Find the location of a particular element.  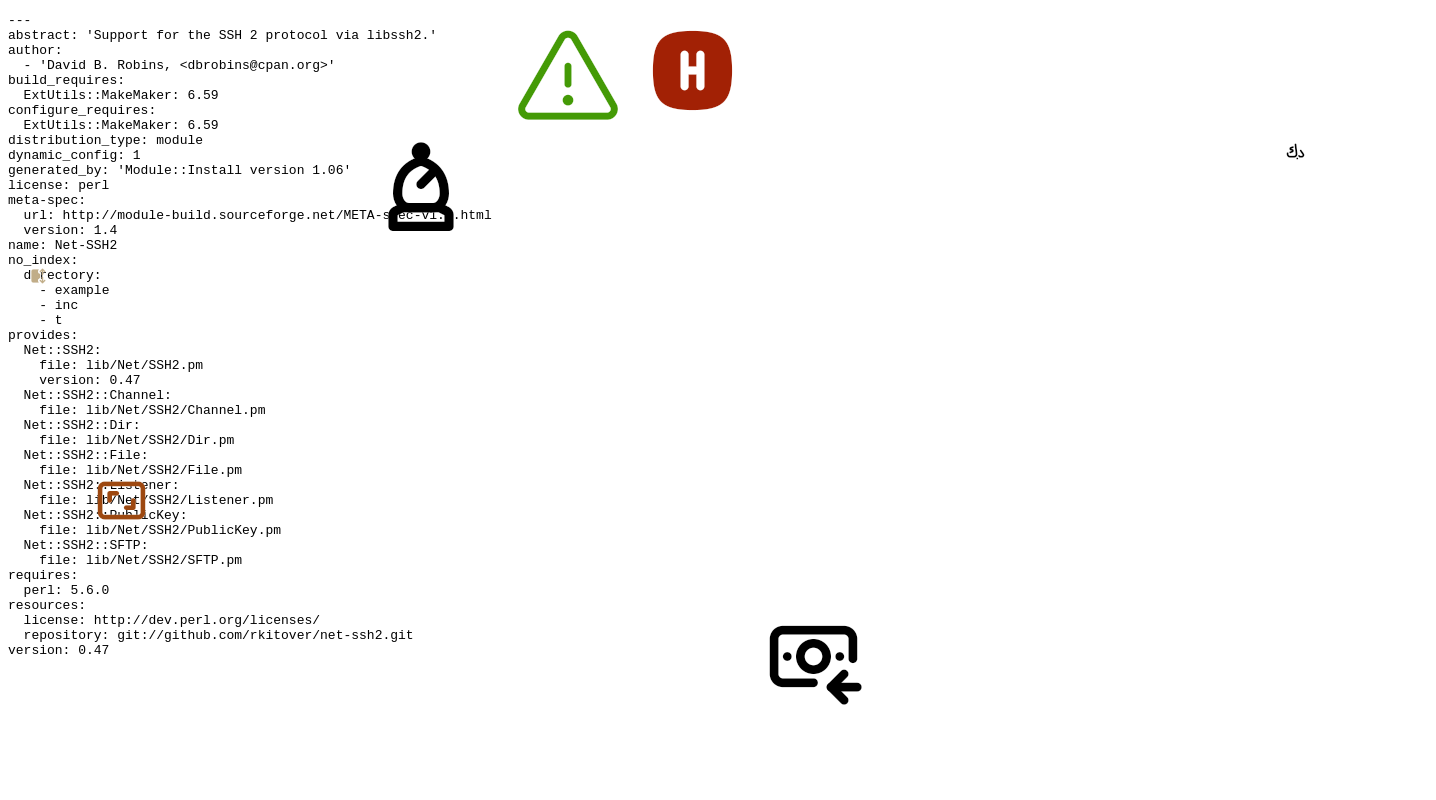

adjust aspect ratio settings is located at coordinates (121, 500).